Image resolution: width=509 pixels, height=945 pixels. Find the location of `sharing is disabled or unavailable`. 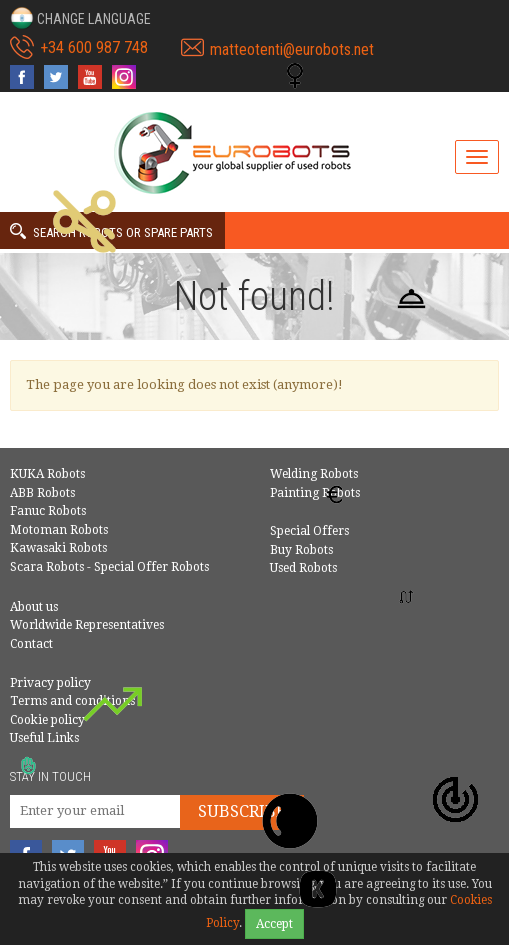

sharing is disabled or unavailable is located at coordinates (84, 221).